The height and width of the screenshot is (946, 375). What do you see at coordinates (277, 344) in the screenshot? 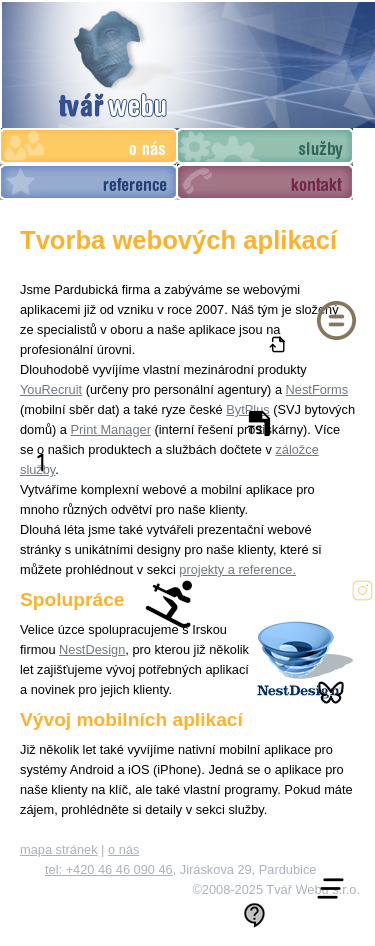
I see `upload a file` at bounding box center [277, 344].